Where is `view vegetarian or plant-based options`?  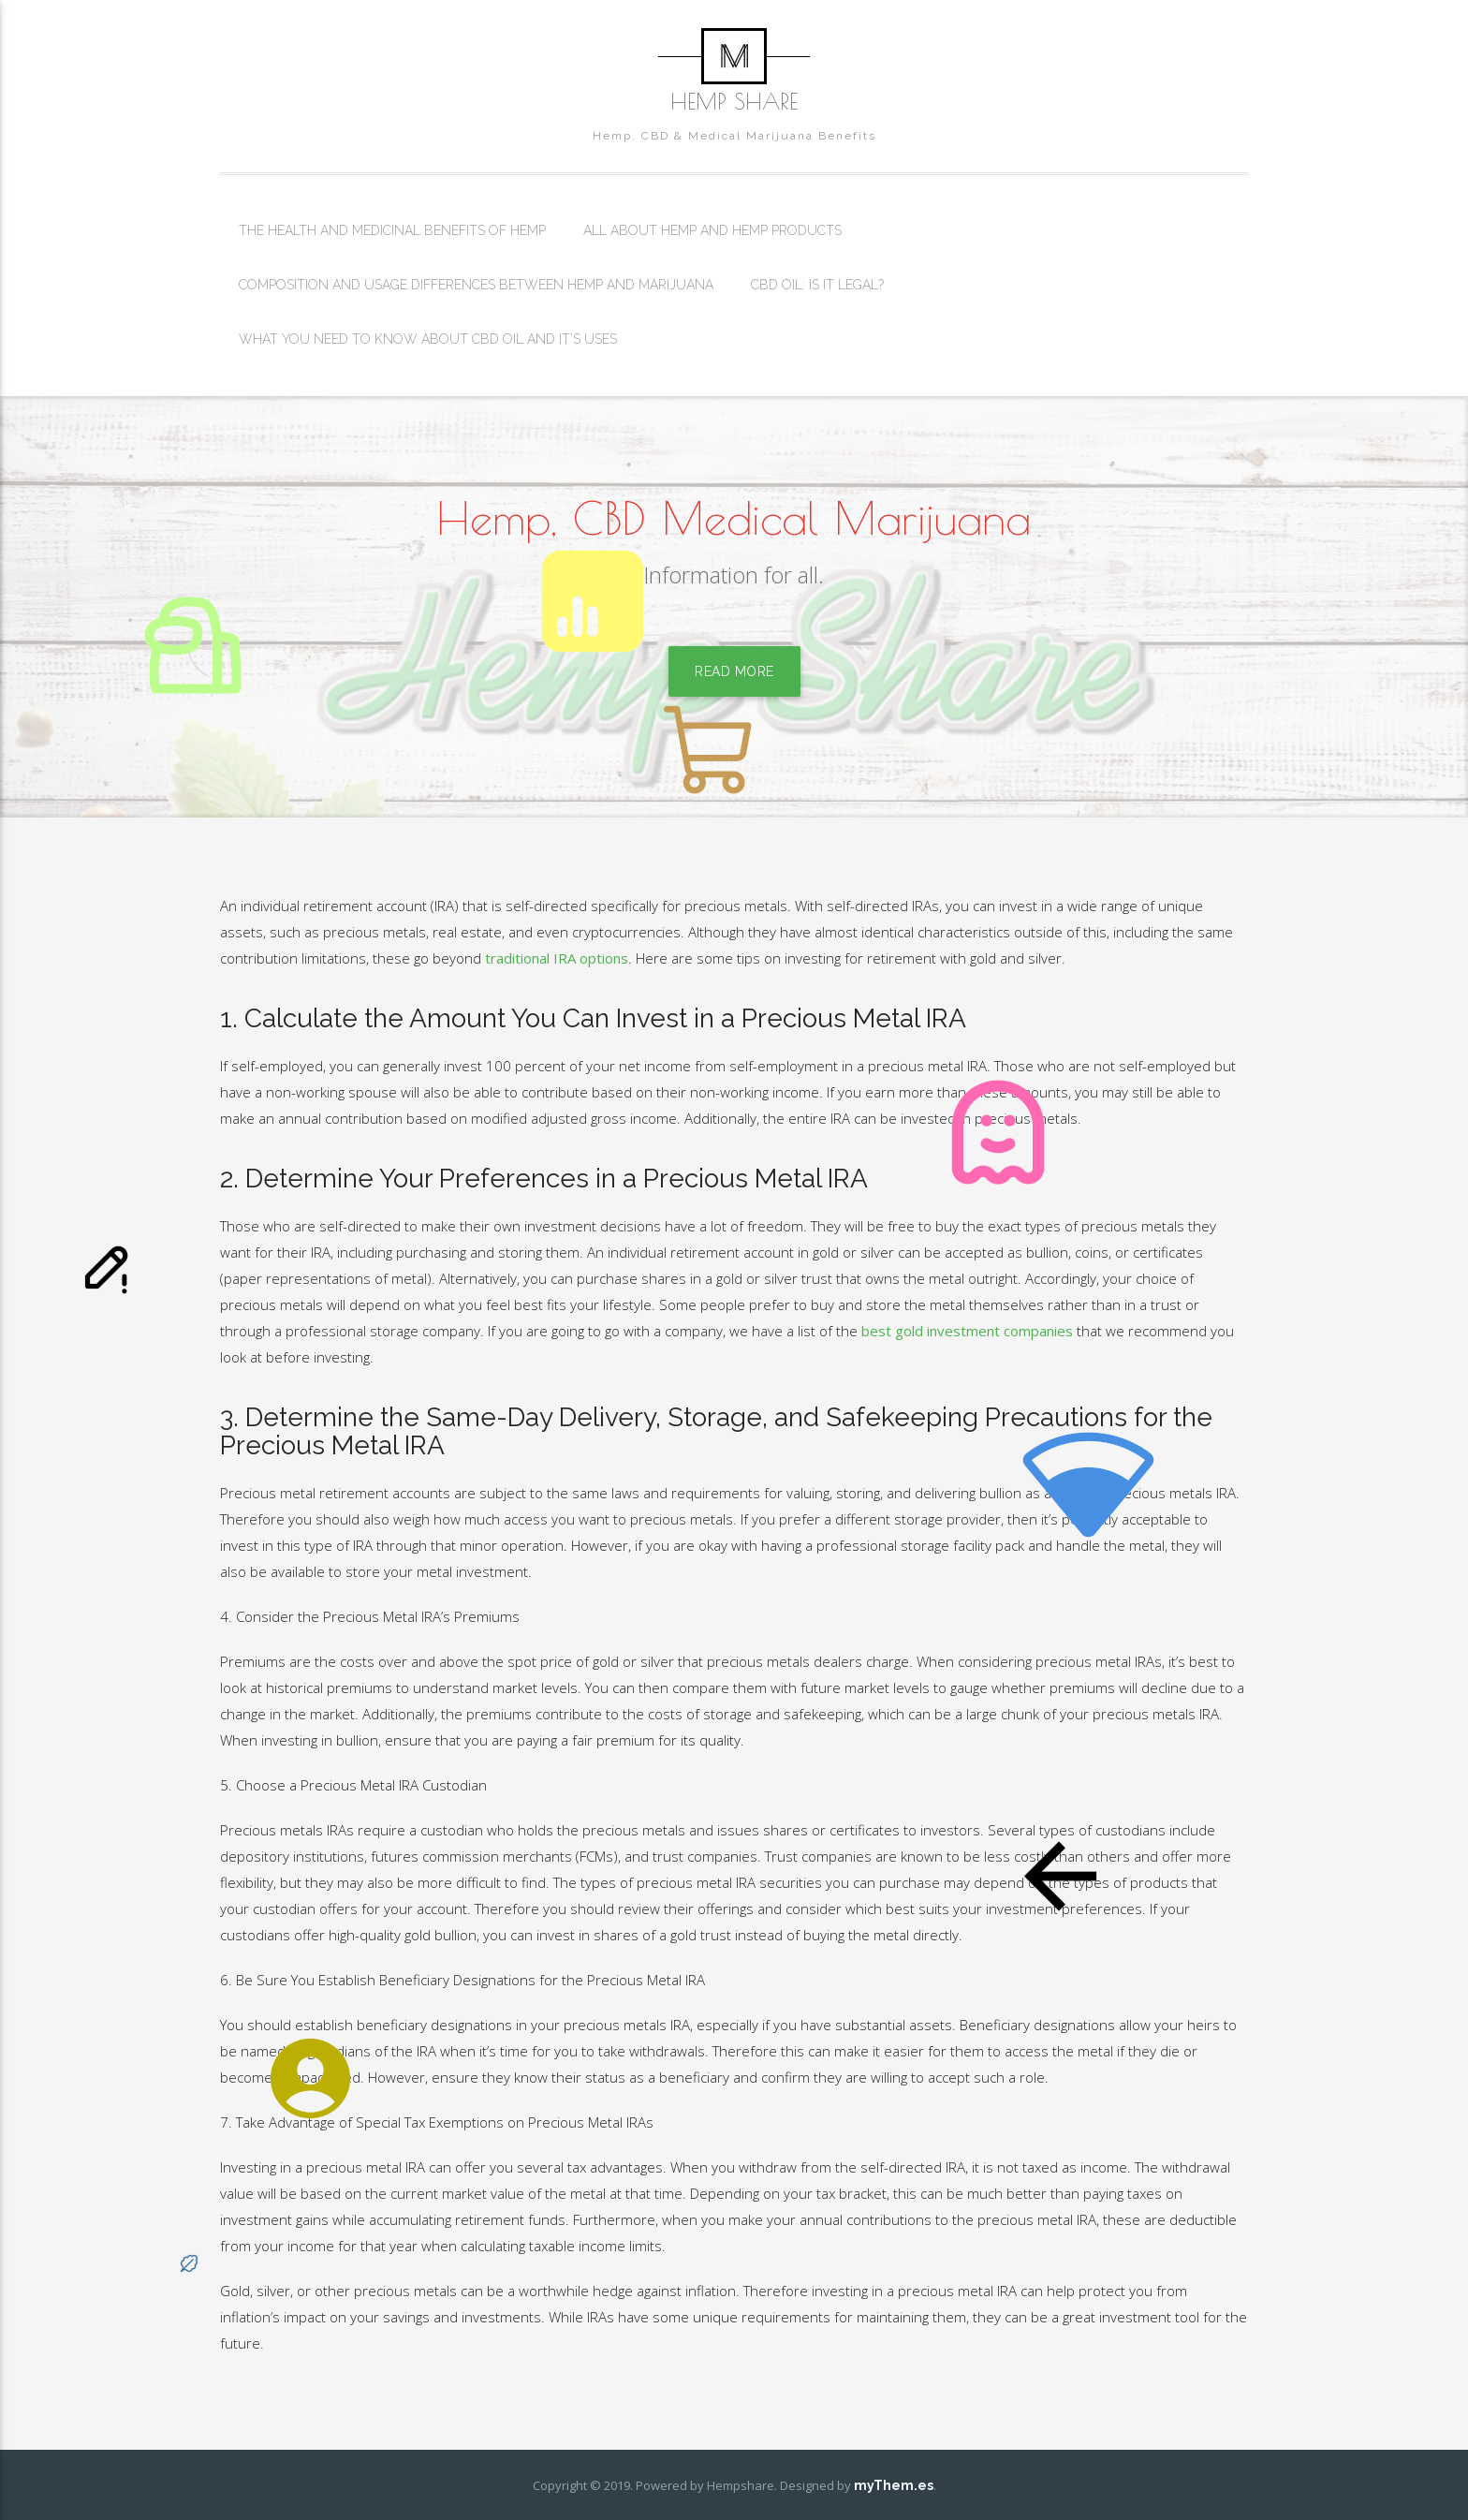 view vegetarian or plant-based options is located at coordinates (189, 2263).